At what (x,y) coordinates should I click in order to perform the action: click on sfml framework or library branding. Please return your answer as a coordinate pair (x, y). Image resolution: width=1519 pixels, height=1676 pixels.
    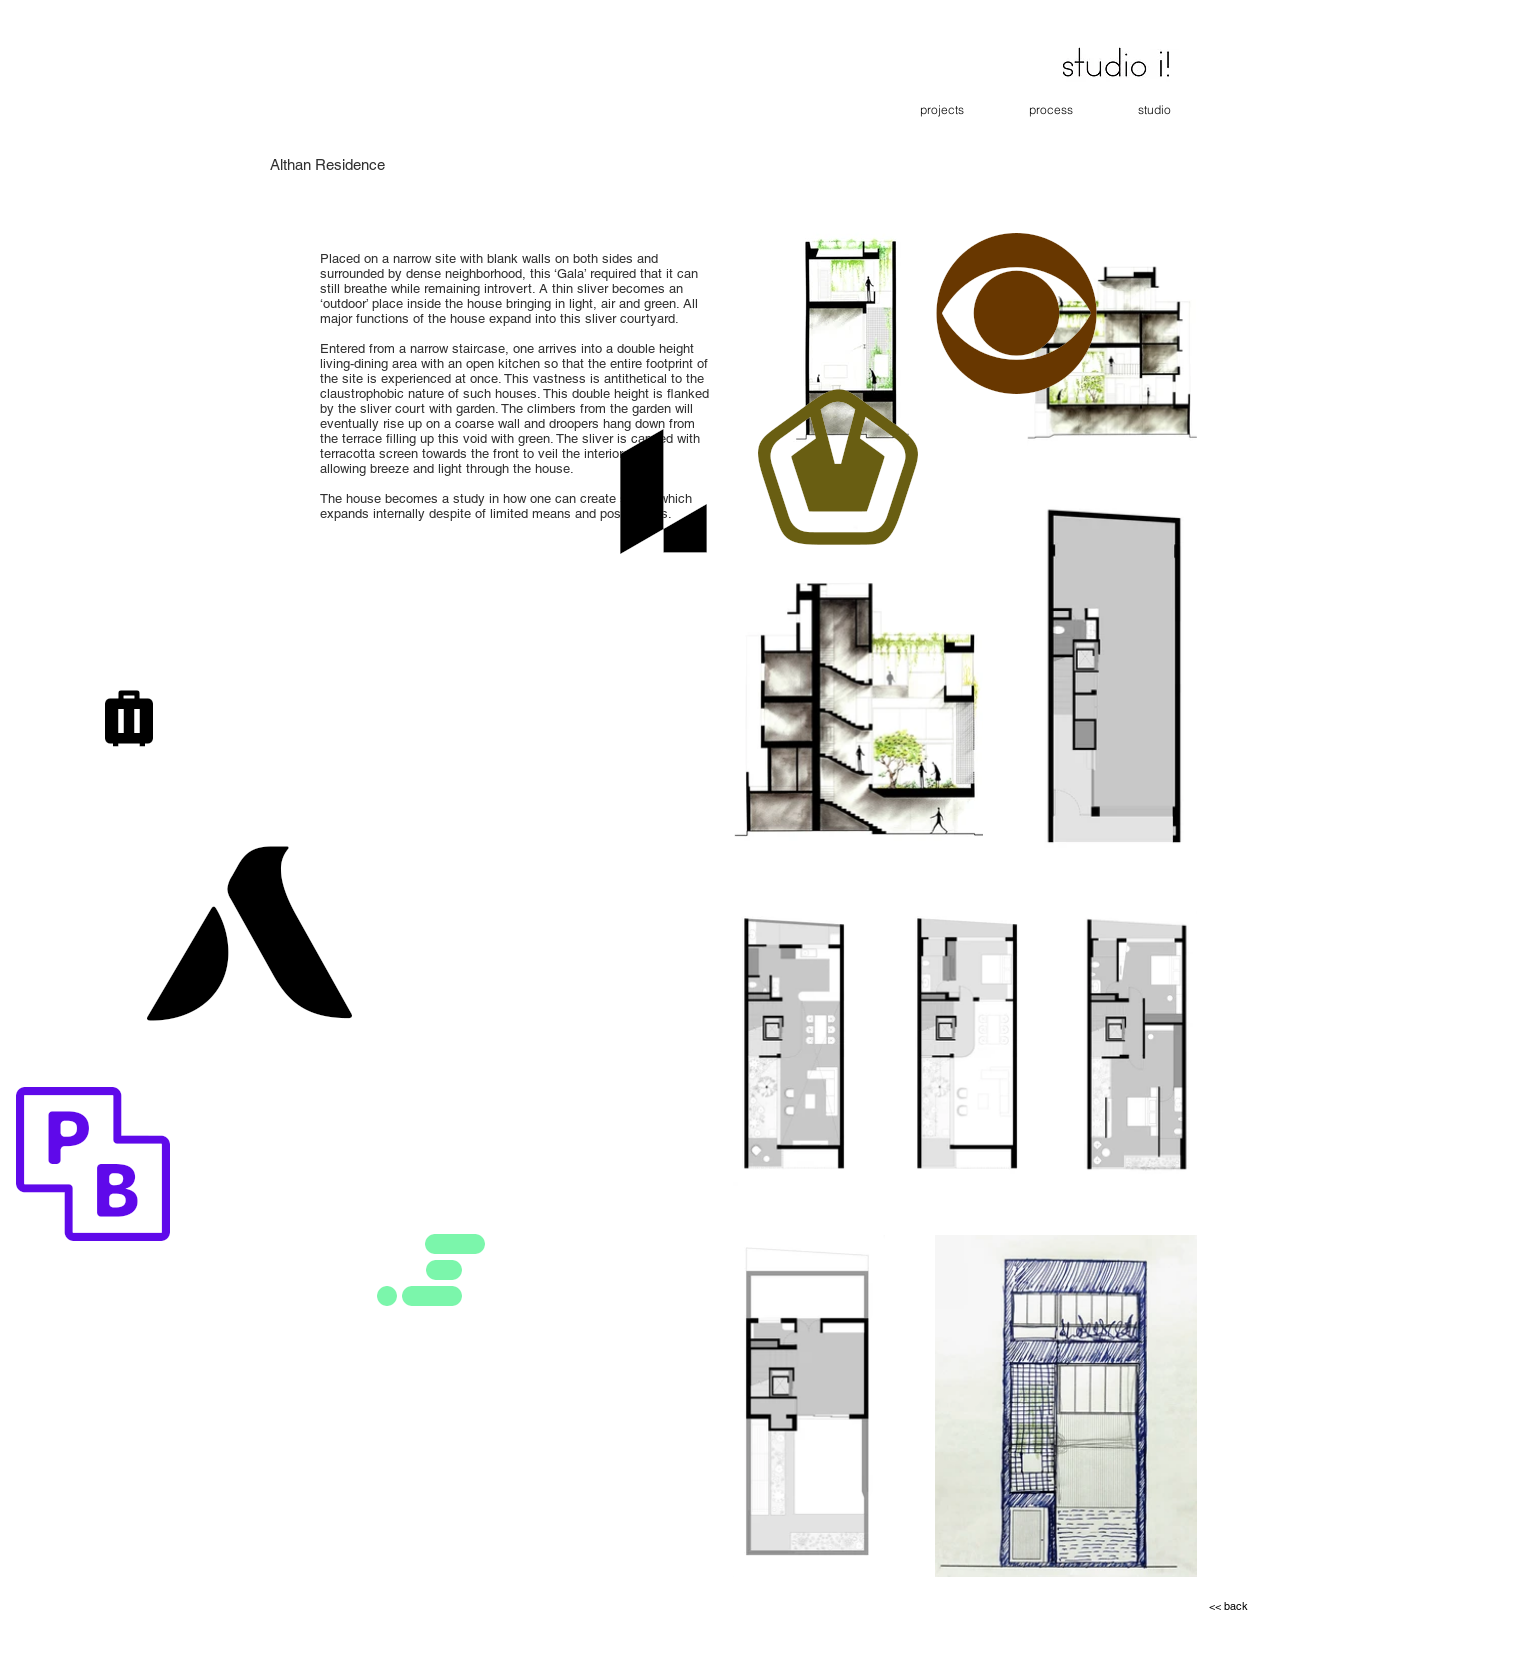
    Looking at the image, I should click on (838, 467).